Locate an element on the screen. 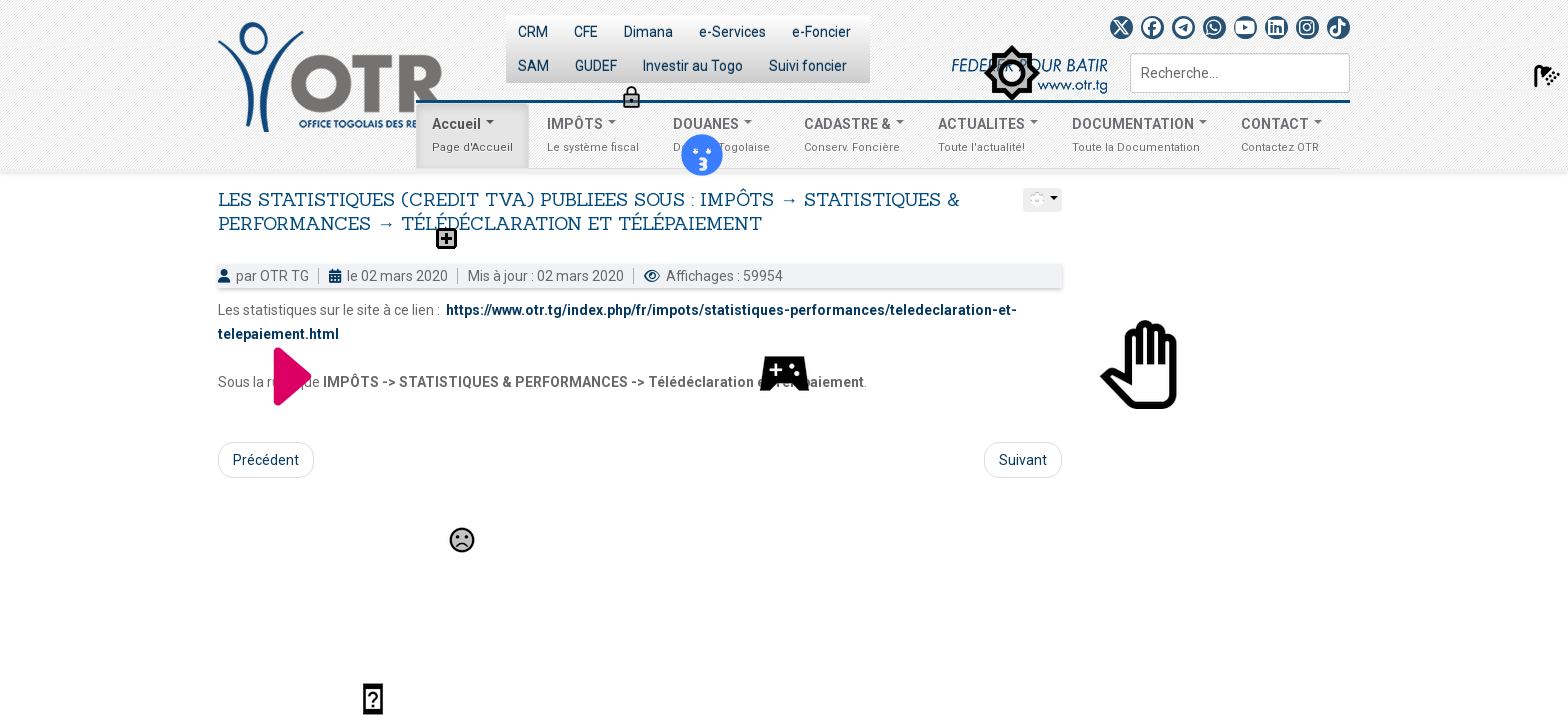  adjust screen brightness settings is located at coordinates (1012, 73).